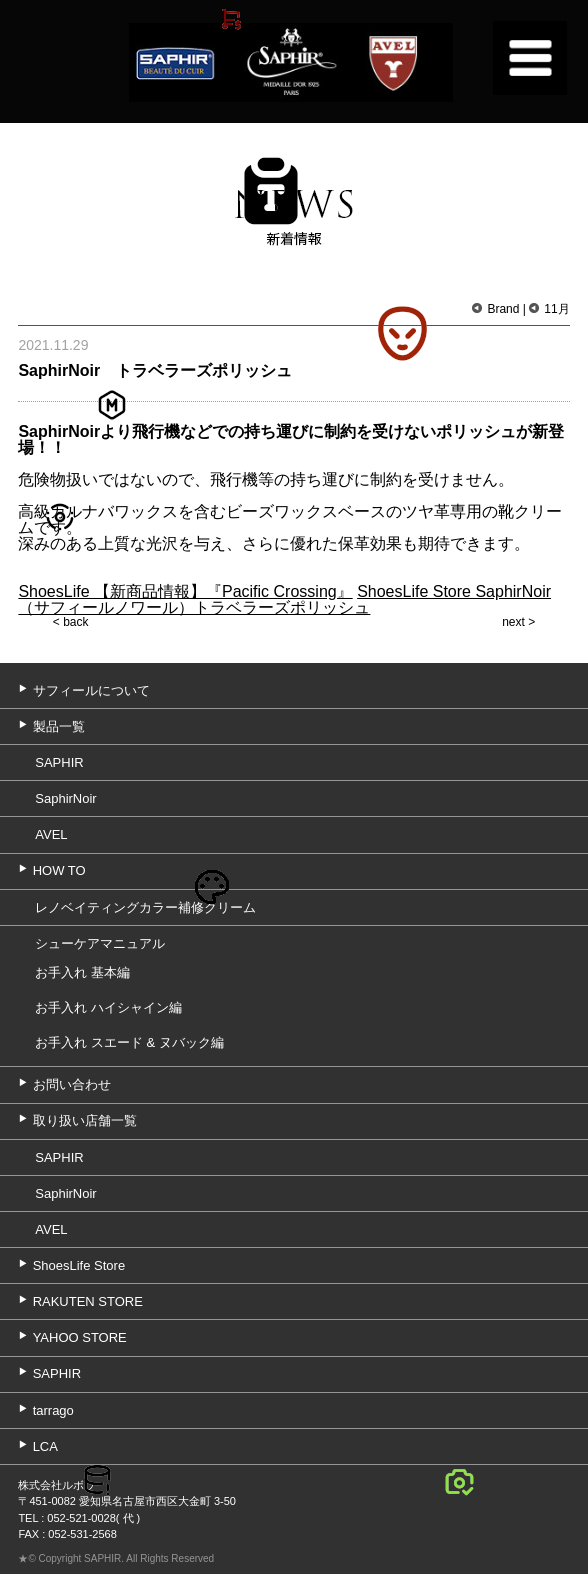  I want to click on photo successfully uploaded or verified, so click(459, 1481).